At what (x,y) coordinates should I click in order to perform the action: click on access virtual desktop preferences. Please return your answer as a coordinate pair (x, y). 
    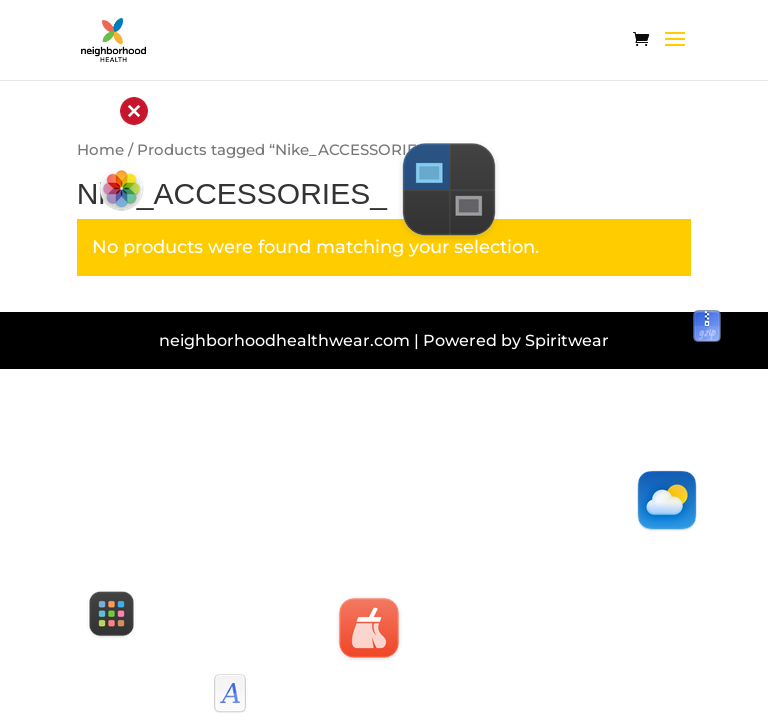
    Looking at the image, I should click on (449, 191).